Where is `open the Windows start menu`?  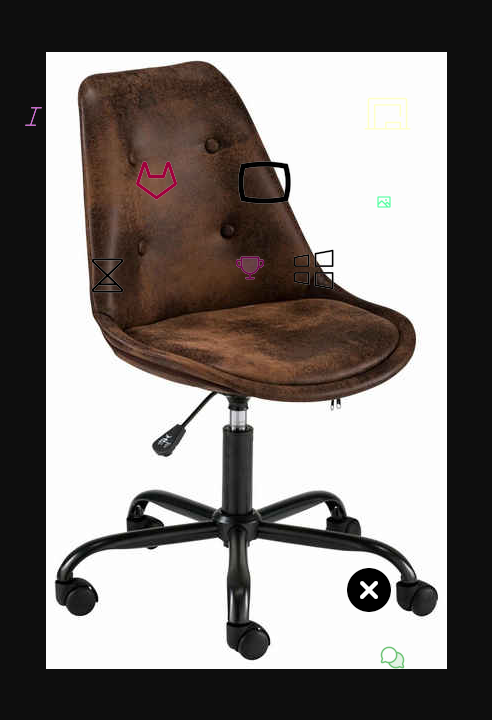 open the Windows start menu is located at coordinates (315, 269).